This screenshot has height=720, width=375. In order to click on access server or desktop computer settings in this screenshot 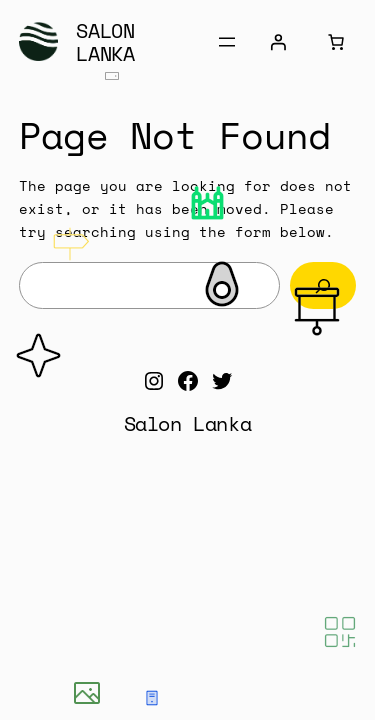, I will do `click(152, 698)`.